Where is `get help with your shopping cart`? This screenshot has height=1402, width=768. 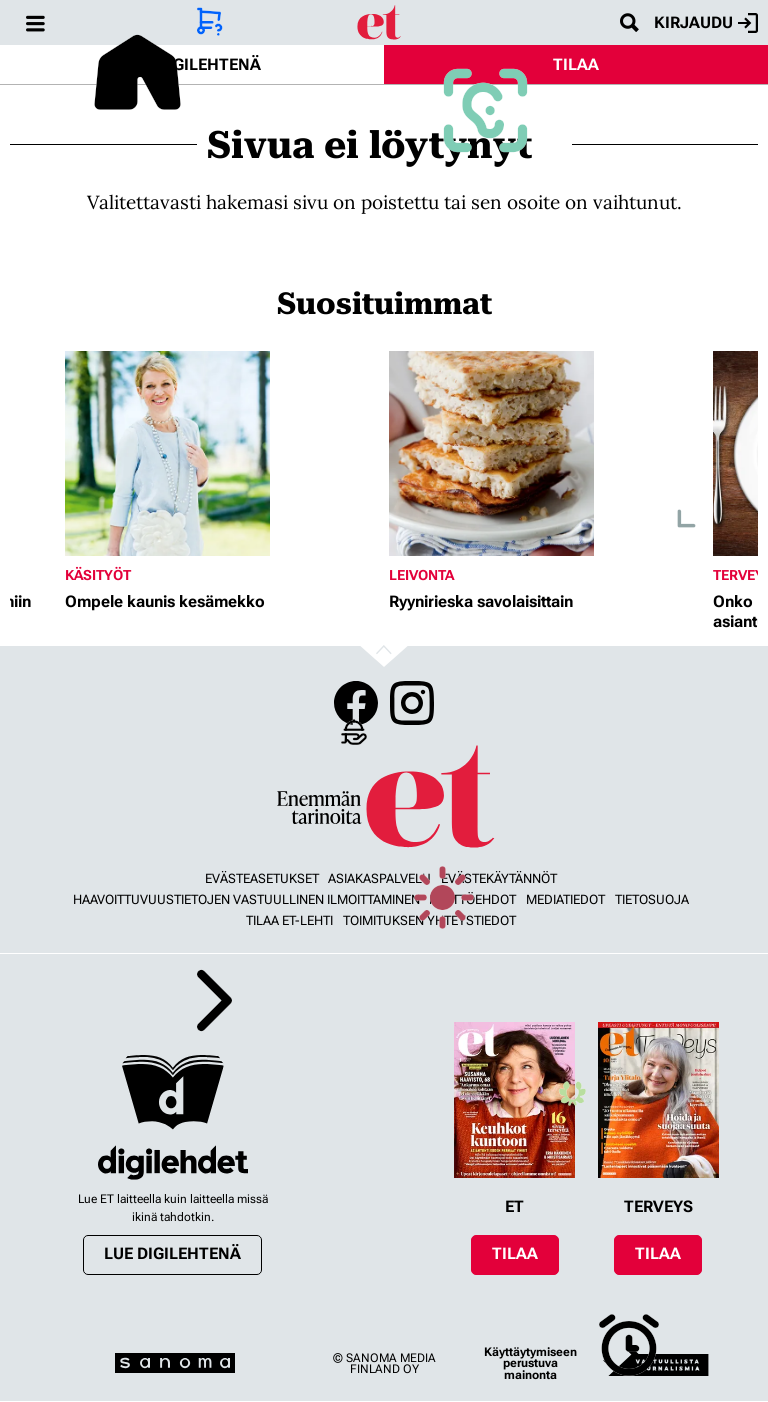 get help with your shopping cart is located at coordinates (209, 21).